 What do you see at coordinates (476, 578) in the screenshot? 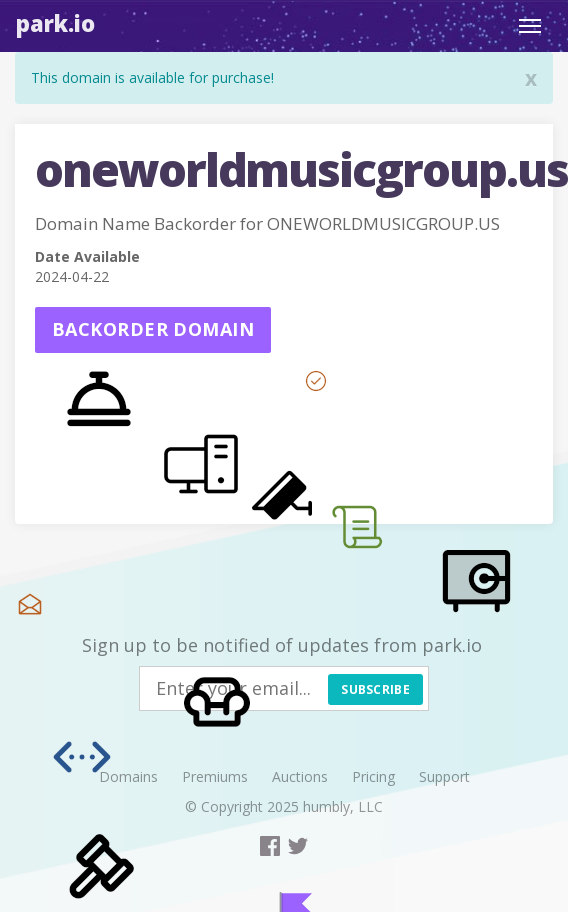
I see `access secure storage or vault` at bounding box center [476, 578].